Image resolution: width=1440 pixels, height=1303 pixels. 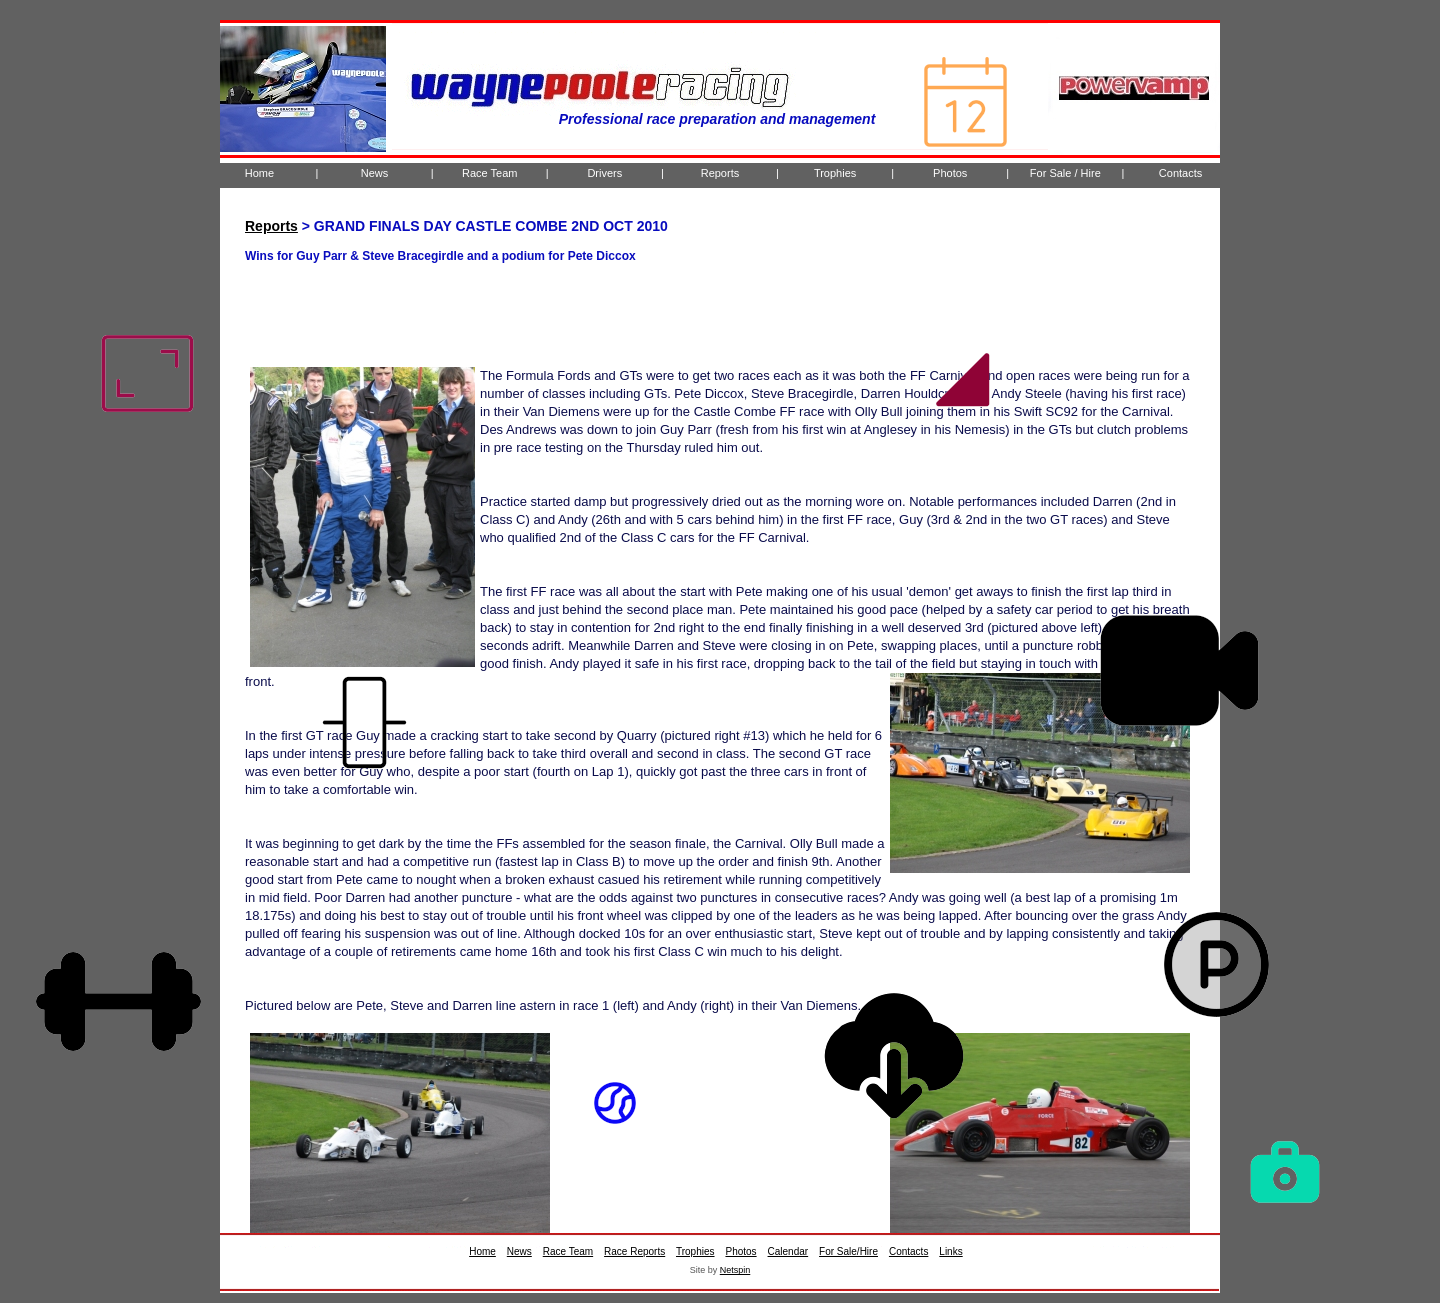 What do you see at coordinates (1216, 964) in the screenshot?
I see `indicates parking availability or location` at bounding box center [1216, 964].